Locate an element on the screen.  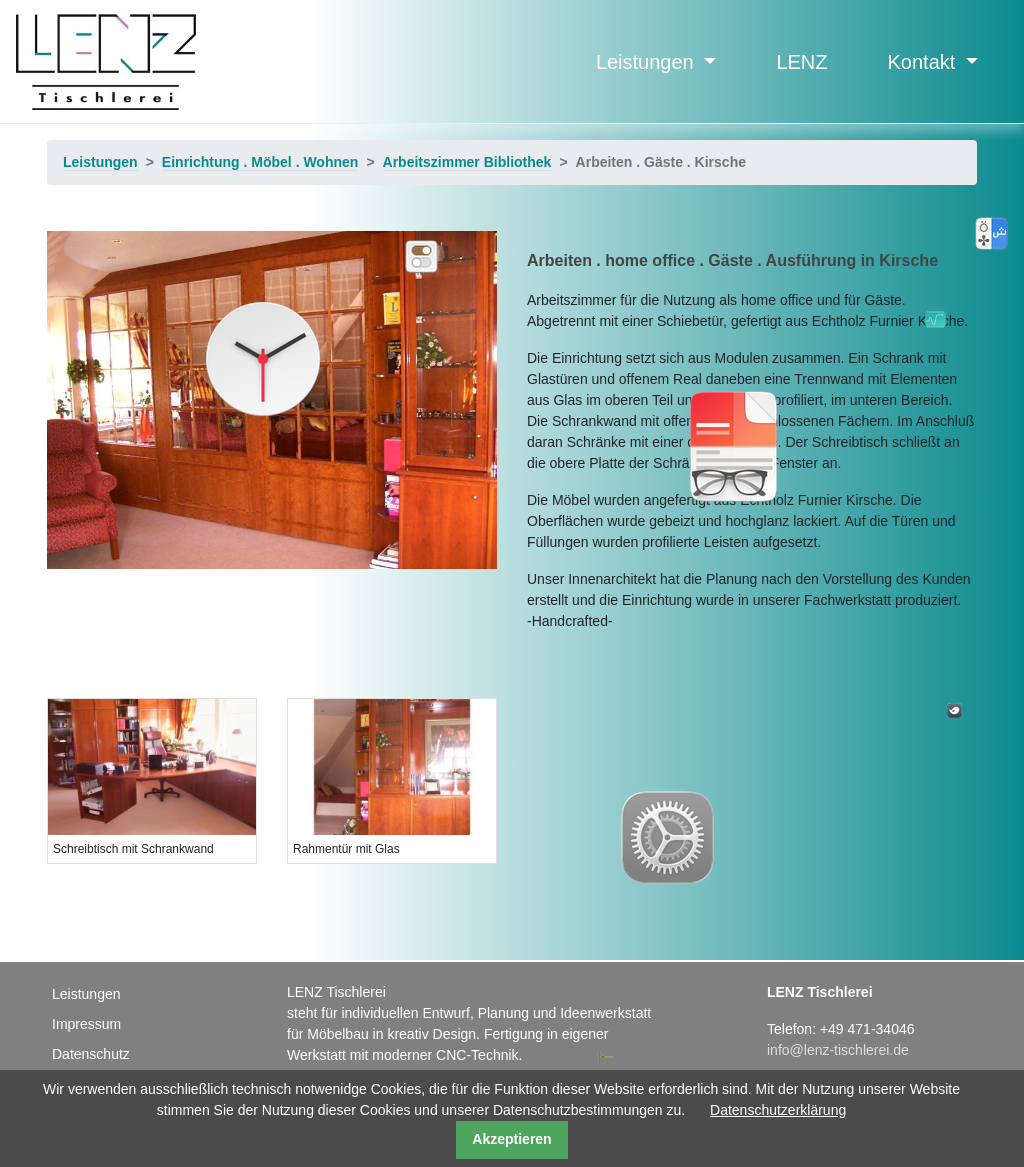
open system tweaks or customization settings is located at coordinates (421, 256).